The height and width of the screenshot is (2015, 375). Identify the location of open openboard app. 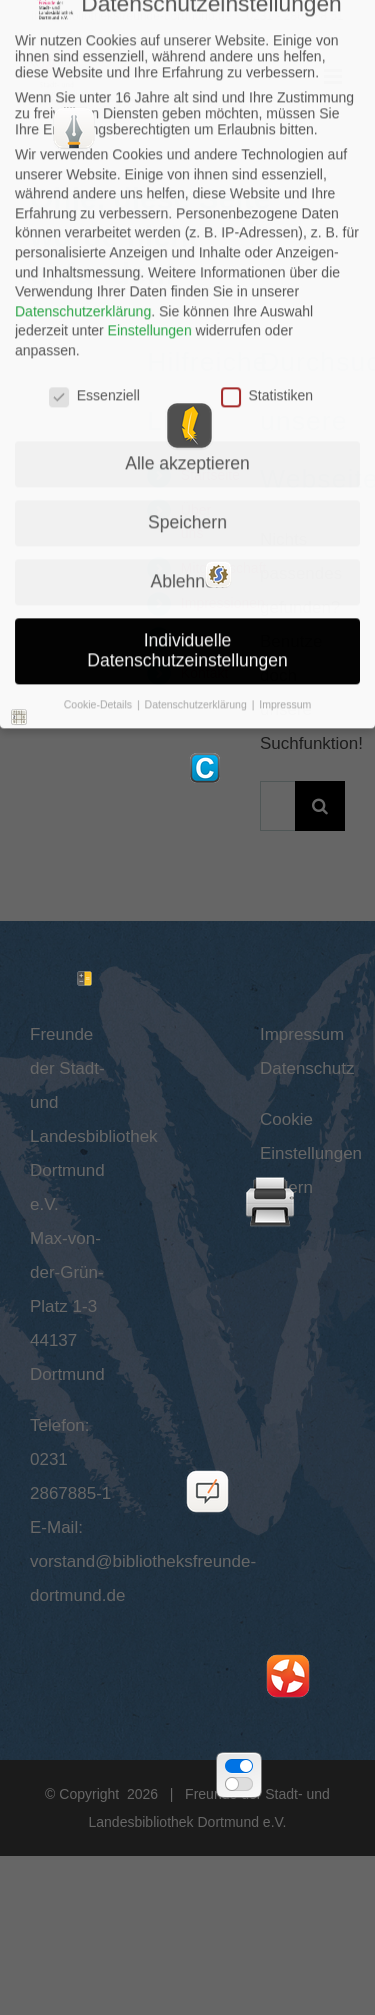
(207, 1491).